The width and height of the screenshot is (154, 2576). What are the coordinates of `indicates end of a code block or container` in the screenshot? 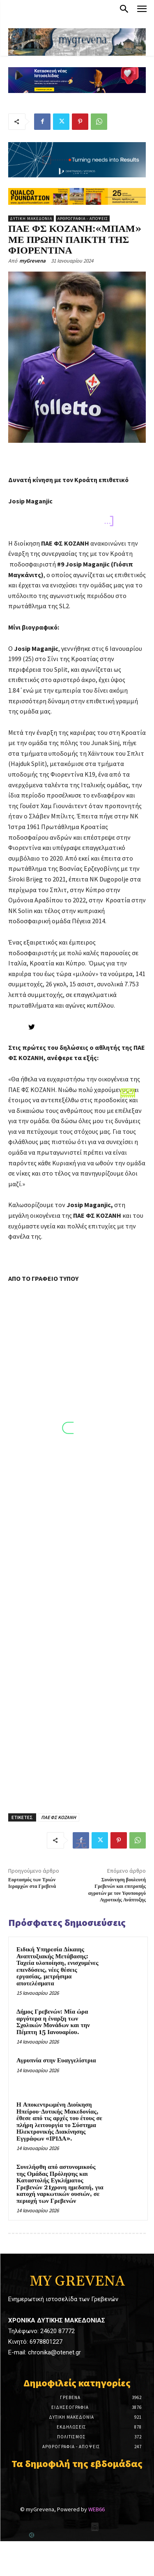 It's located at (109, 521).